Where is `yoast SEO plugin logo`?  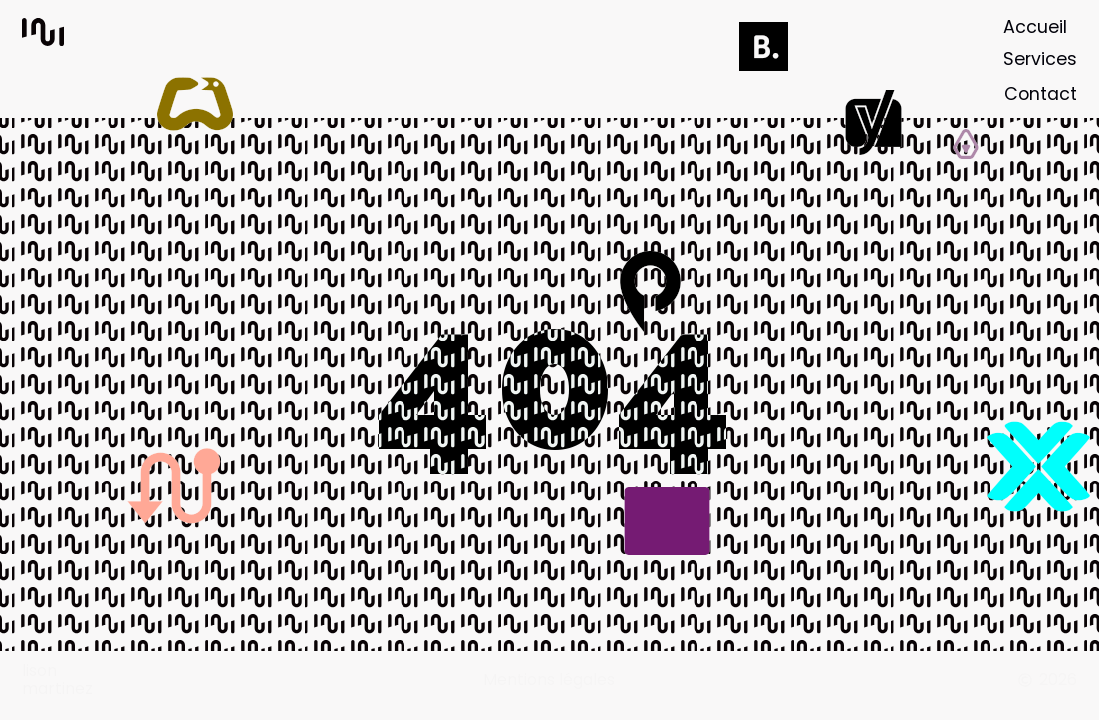 yoast SEO plugin logo is located at coordinates (873, 122).